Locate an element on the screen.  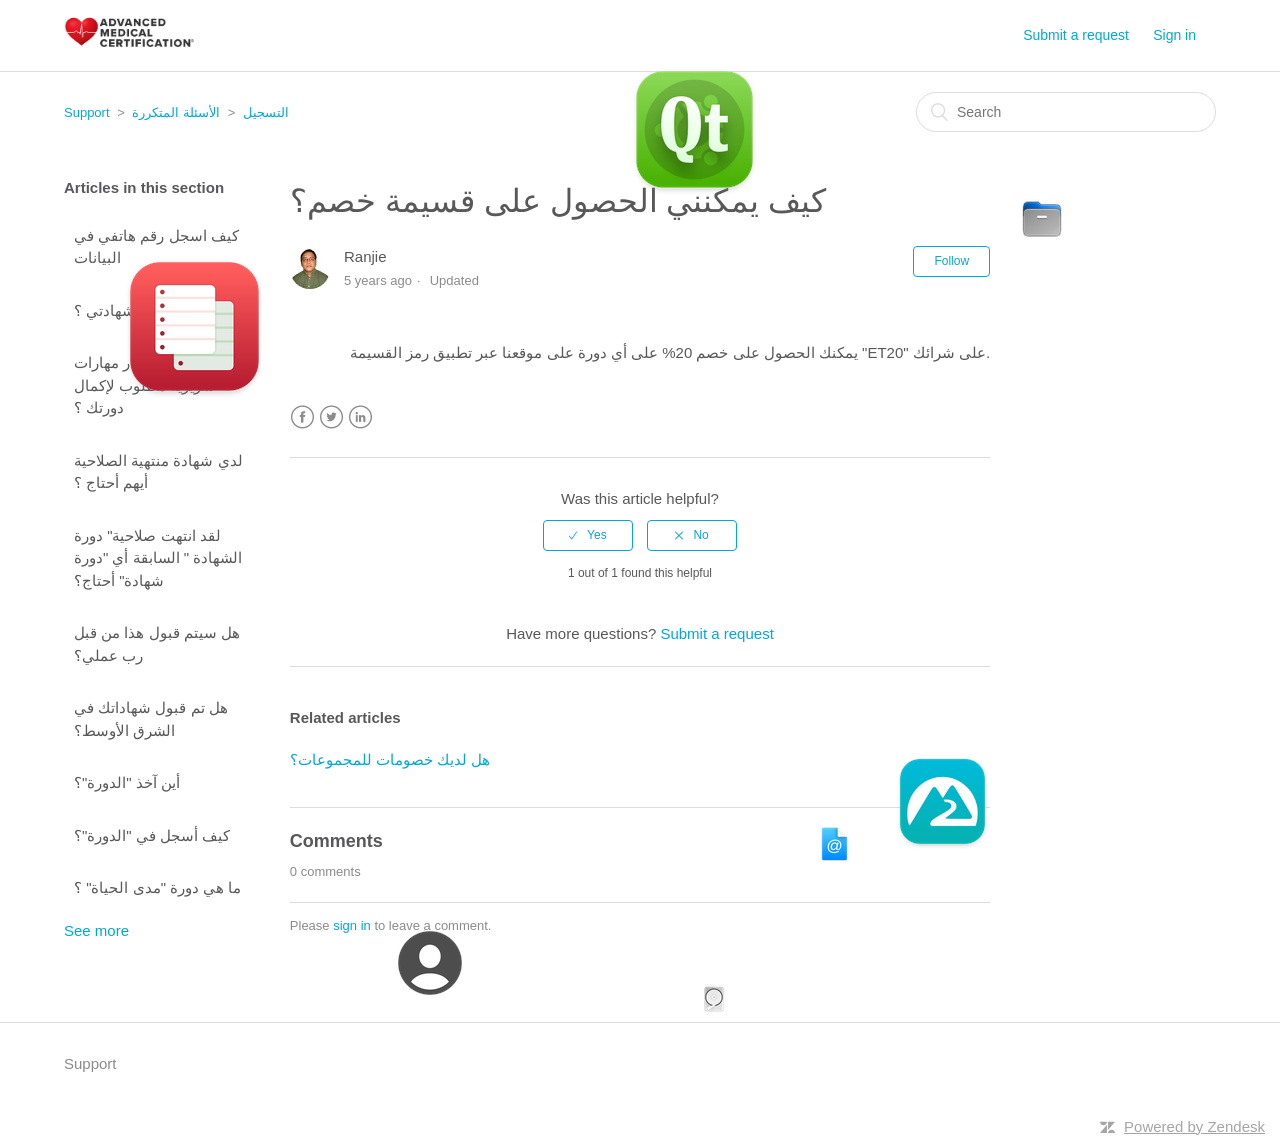
open disk management utility is located at coordinates (714, 999).